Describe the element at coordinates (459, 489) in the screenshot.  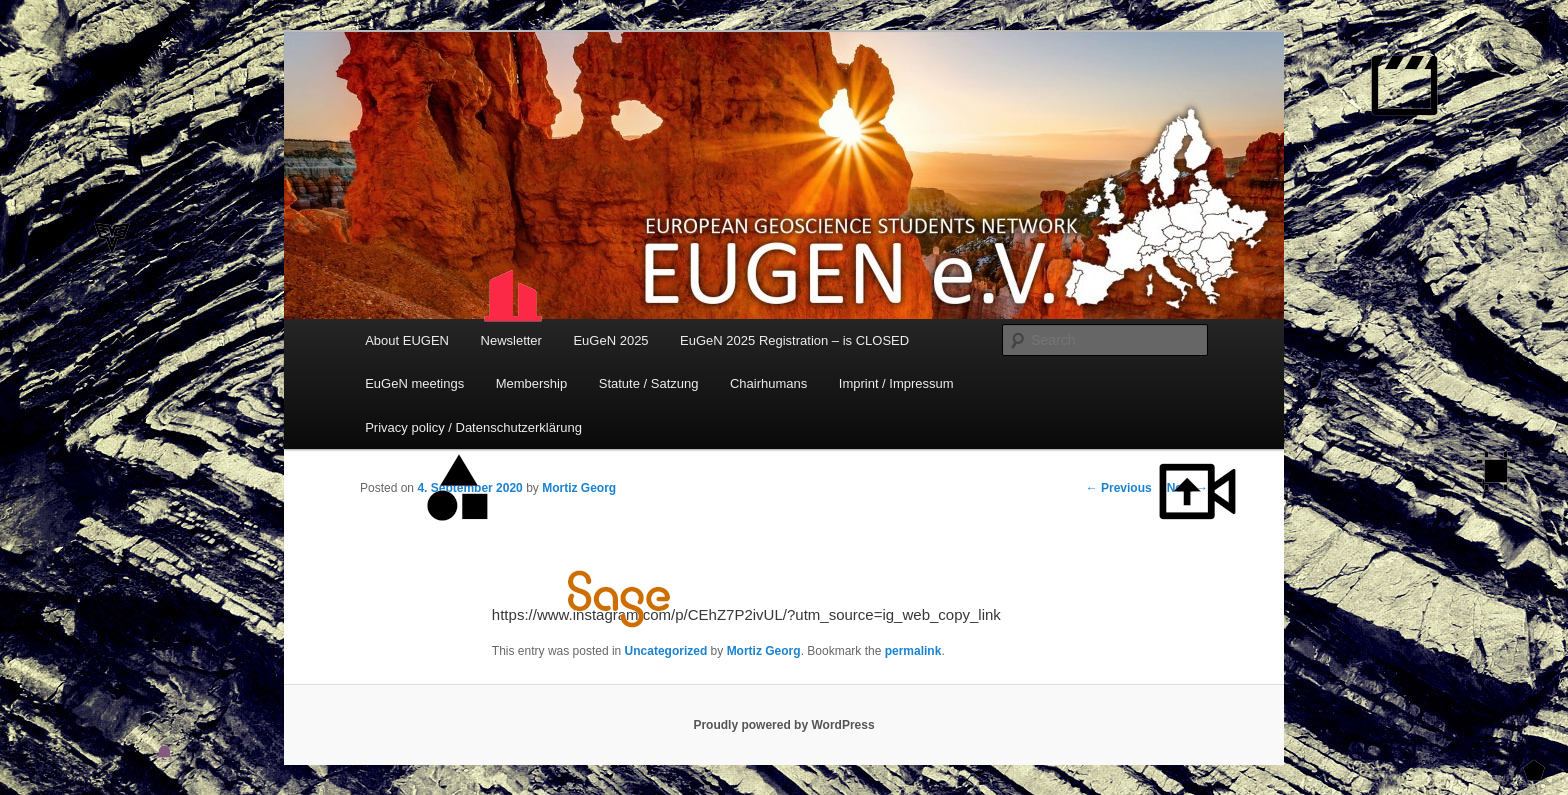
I see `access shape tools or drawing options` at that location.